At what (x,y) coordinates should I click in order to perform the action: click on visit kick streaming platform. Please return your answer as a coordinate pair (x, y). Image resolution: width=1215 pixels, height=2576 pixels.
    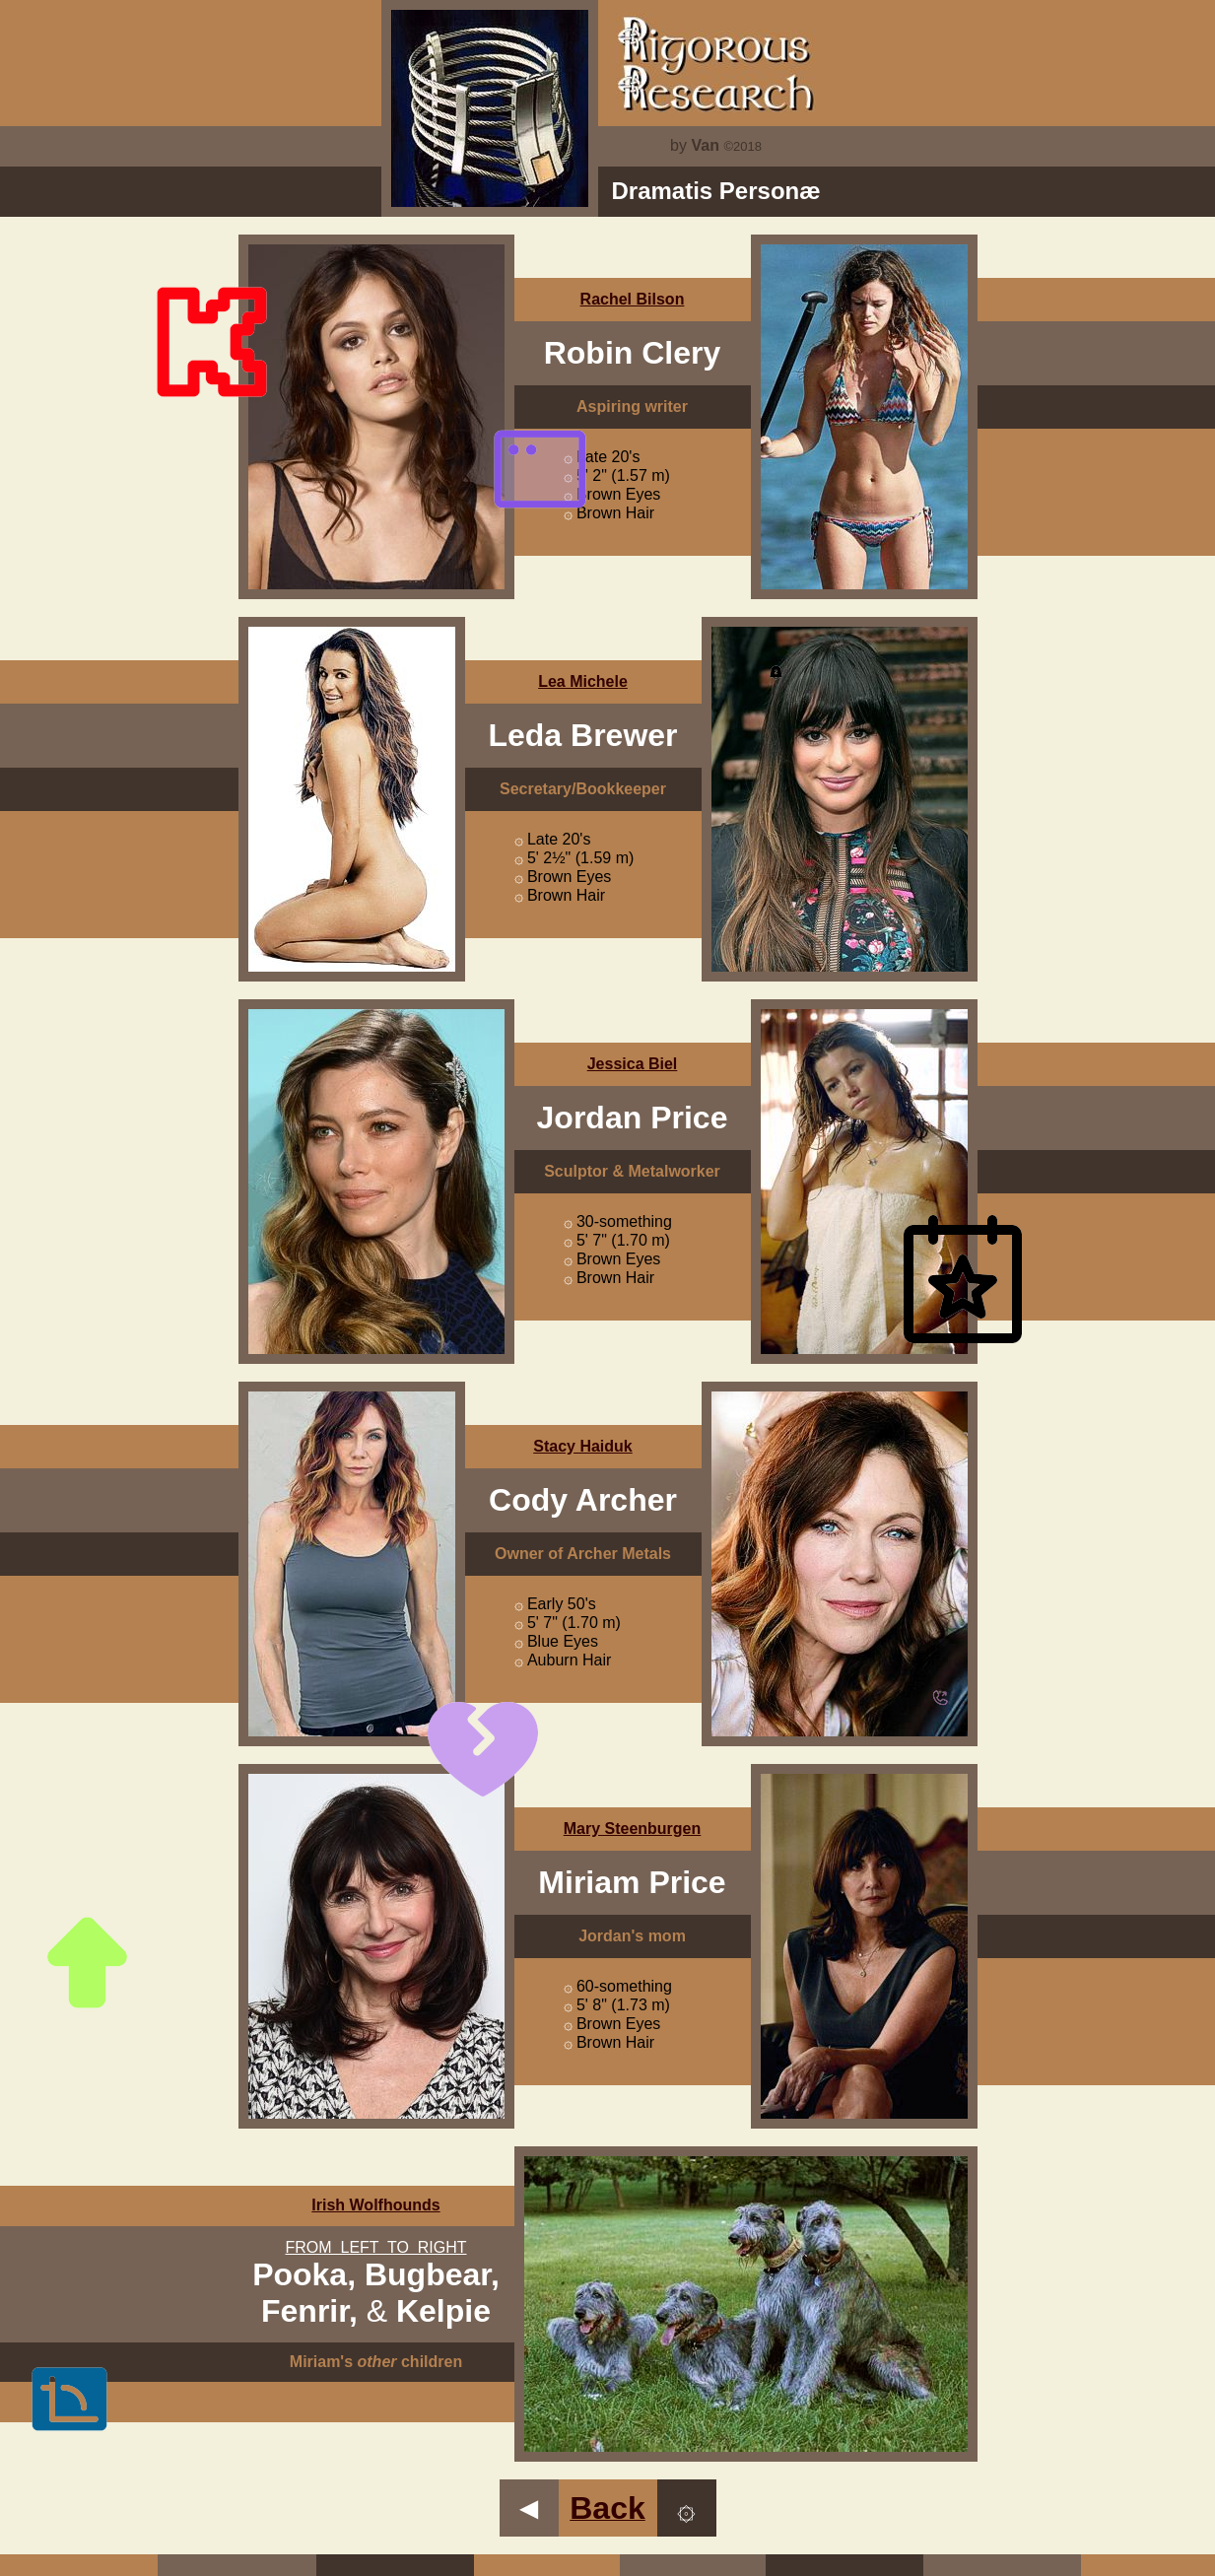
    Looking at the image, I should click on (212, 342).